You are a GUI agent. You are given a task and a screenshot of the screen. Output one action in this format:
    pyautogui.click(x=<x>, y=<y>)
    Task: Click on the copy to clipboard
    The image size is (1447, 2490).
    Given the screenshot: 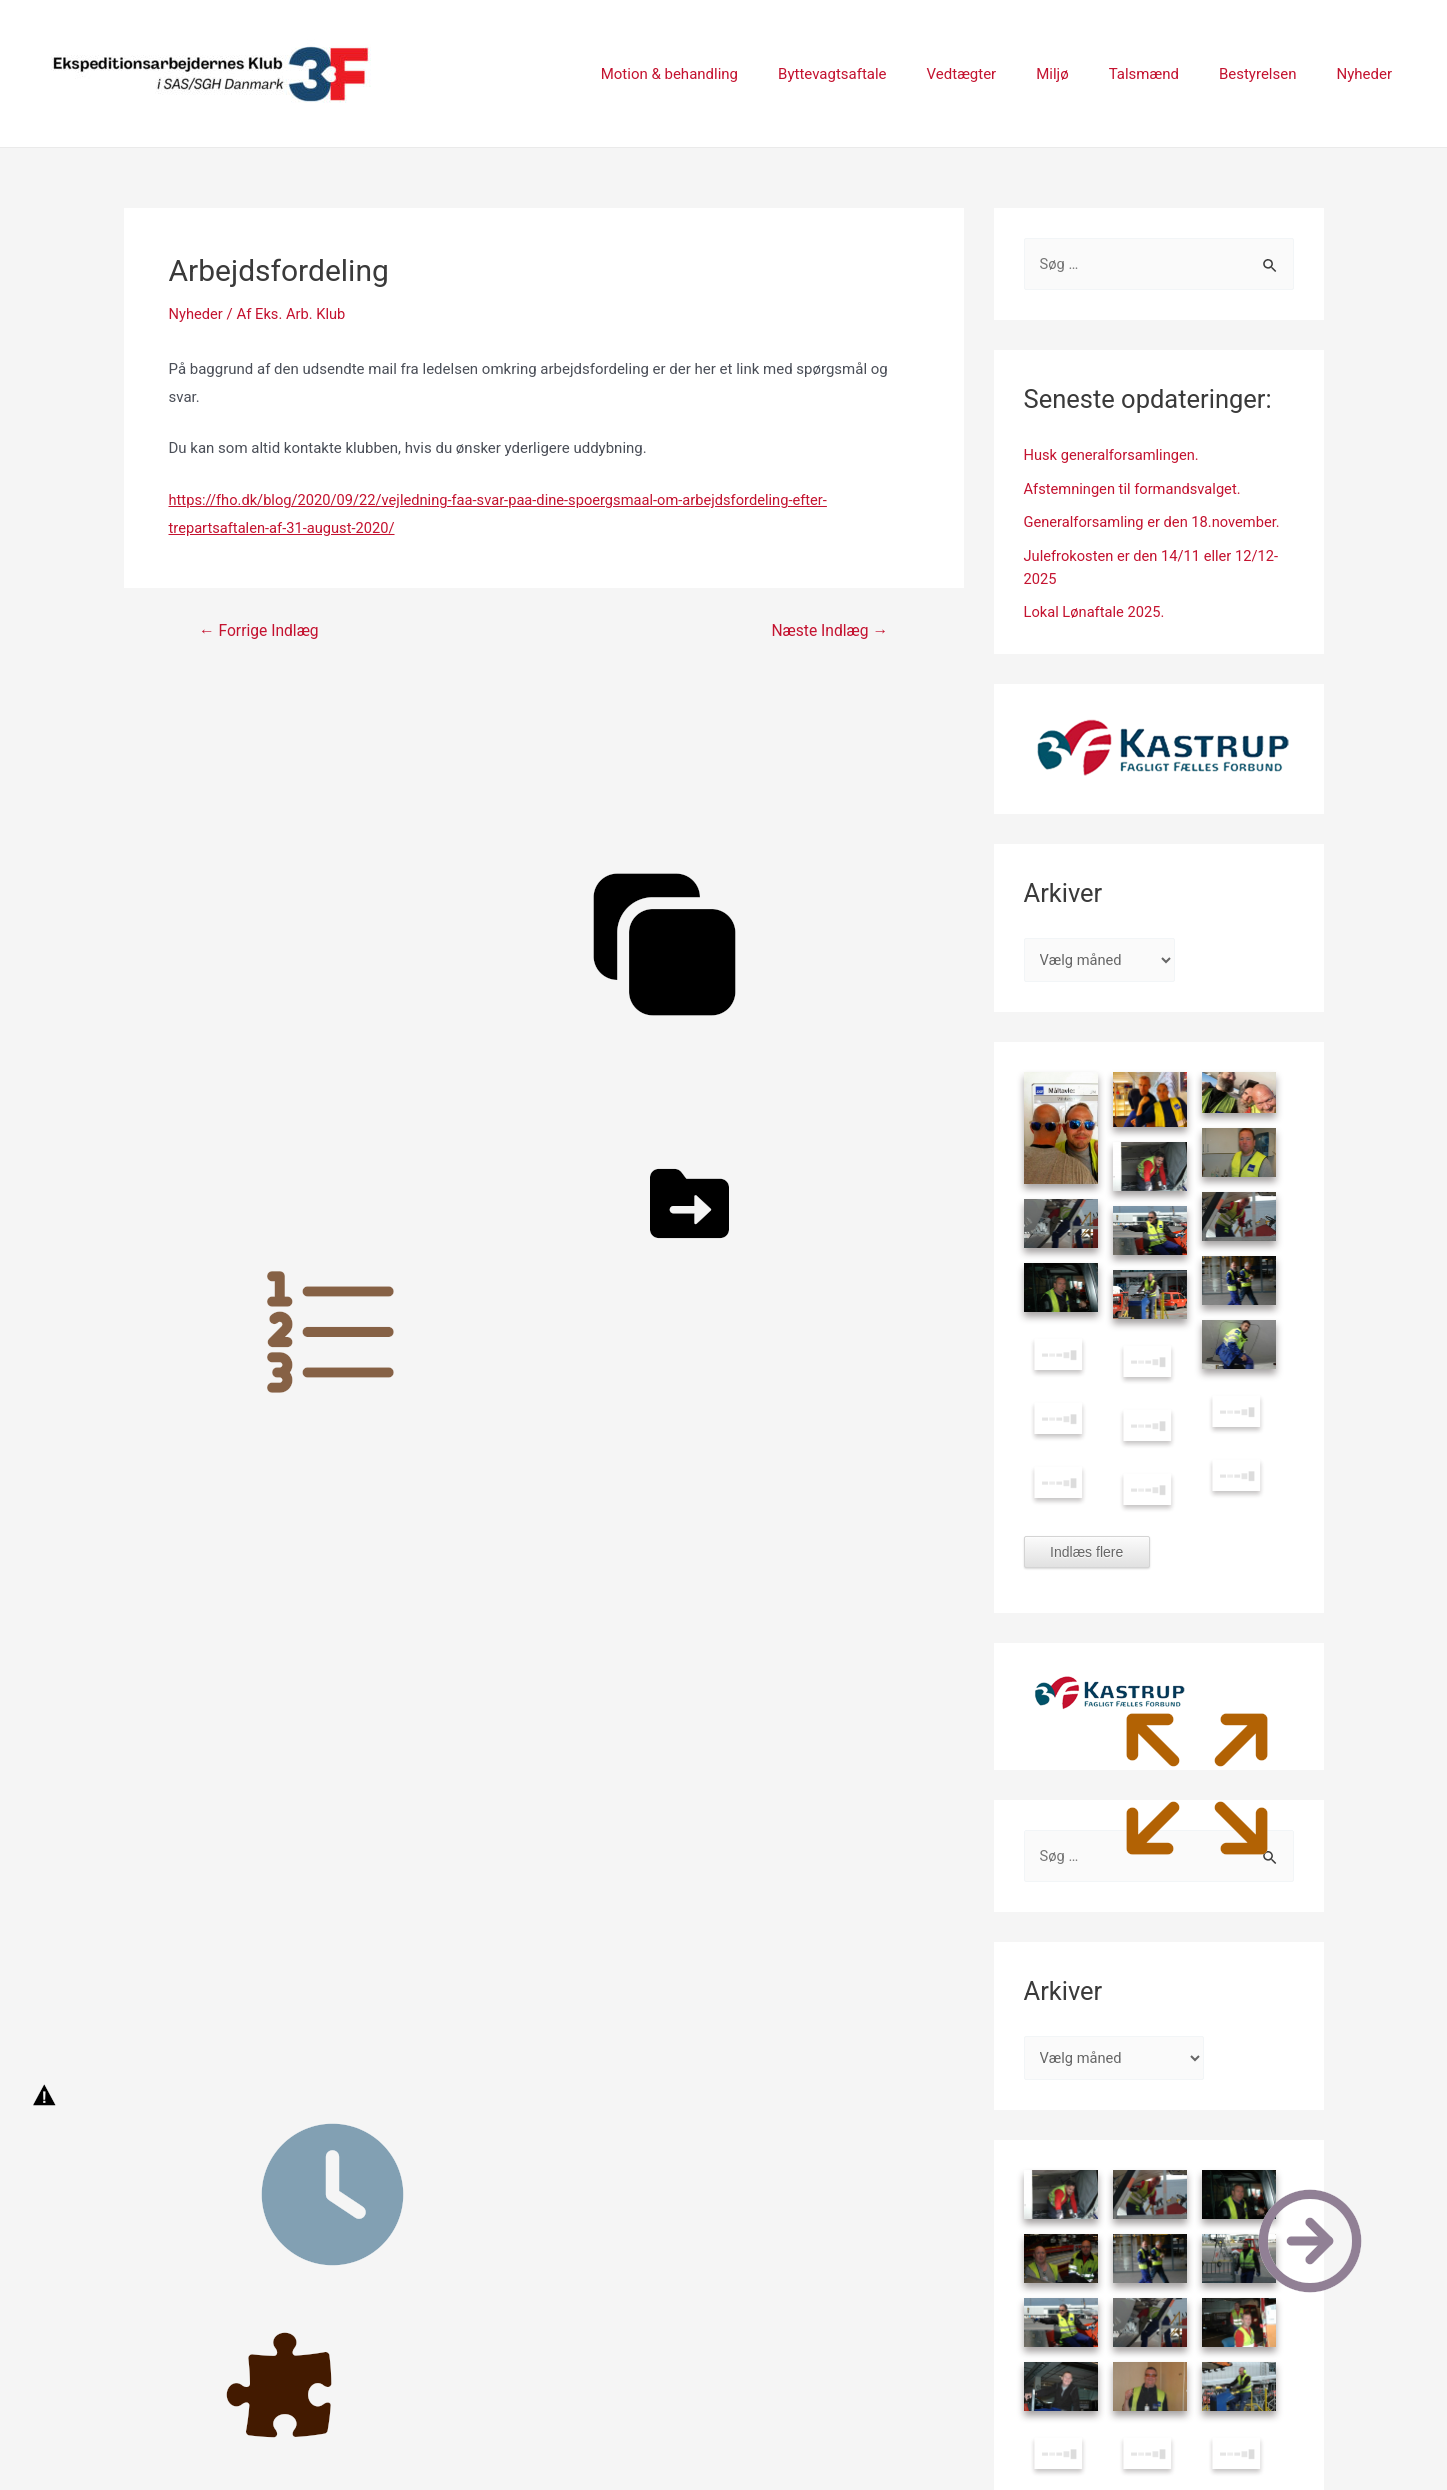 What is the action you would take?
    pyautogui.click(x=664, y=944)
    